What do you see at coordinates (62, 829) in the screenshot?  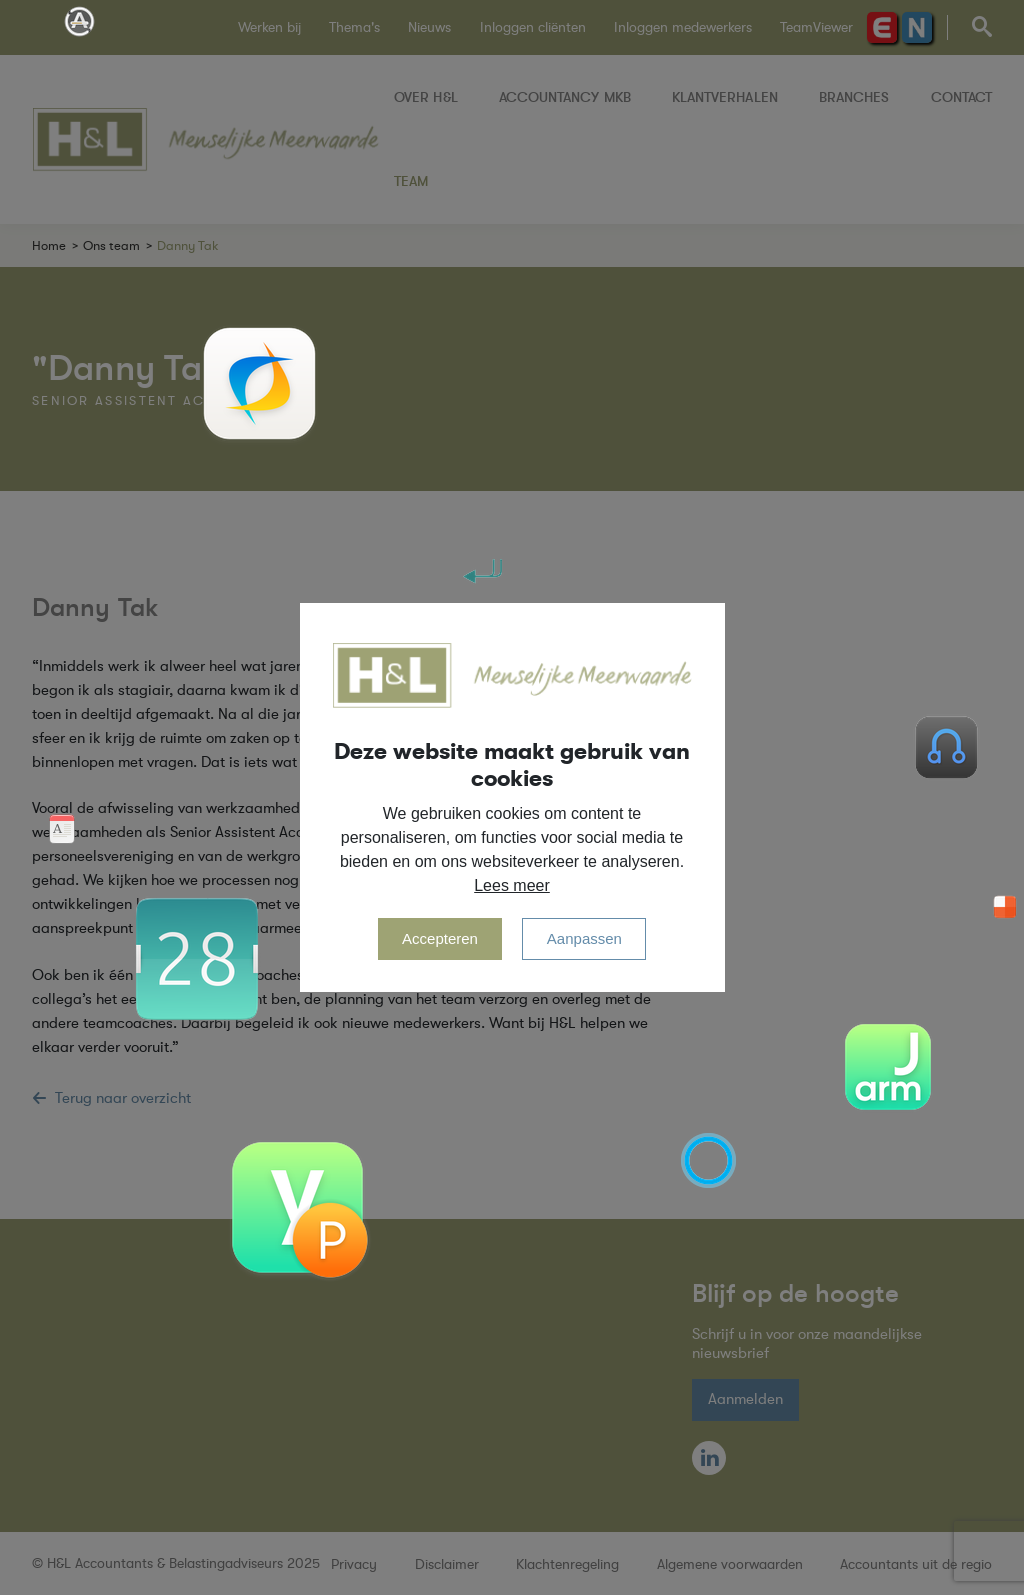 I see `open the gnome books e-reader application` at bounding box center [62, 829].